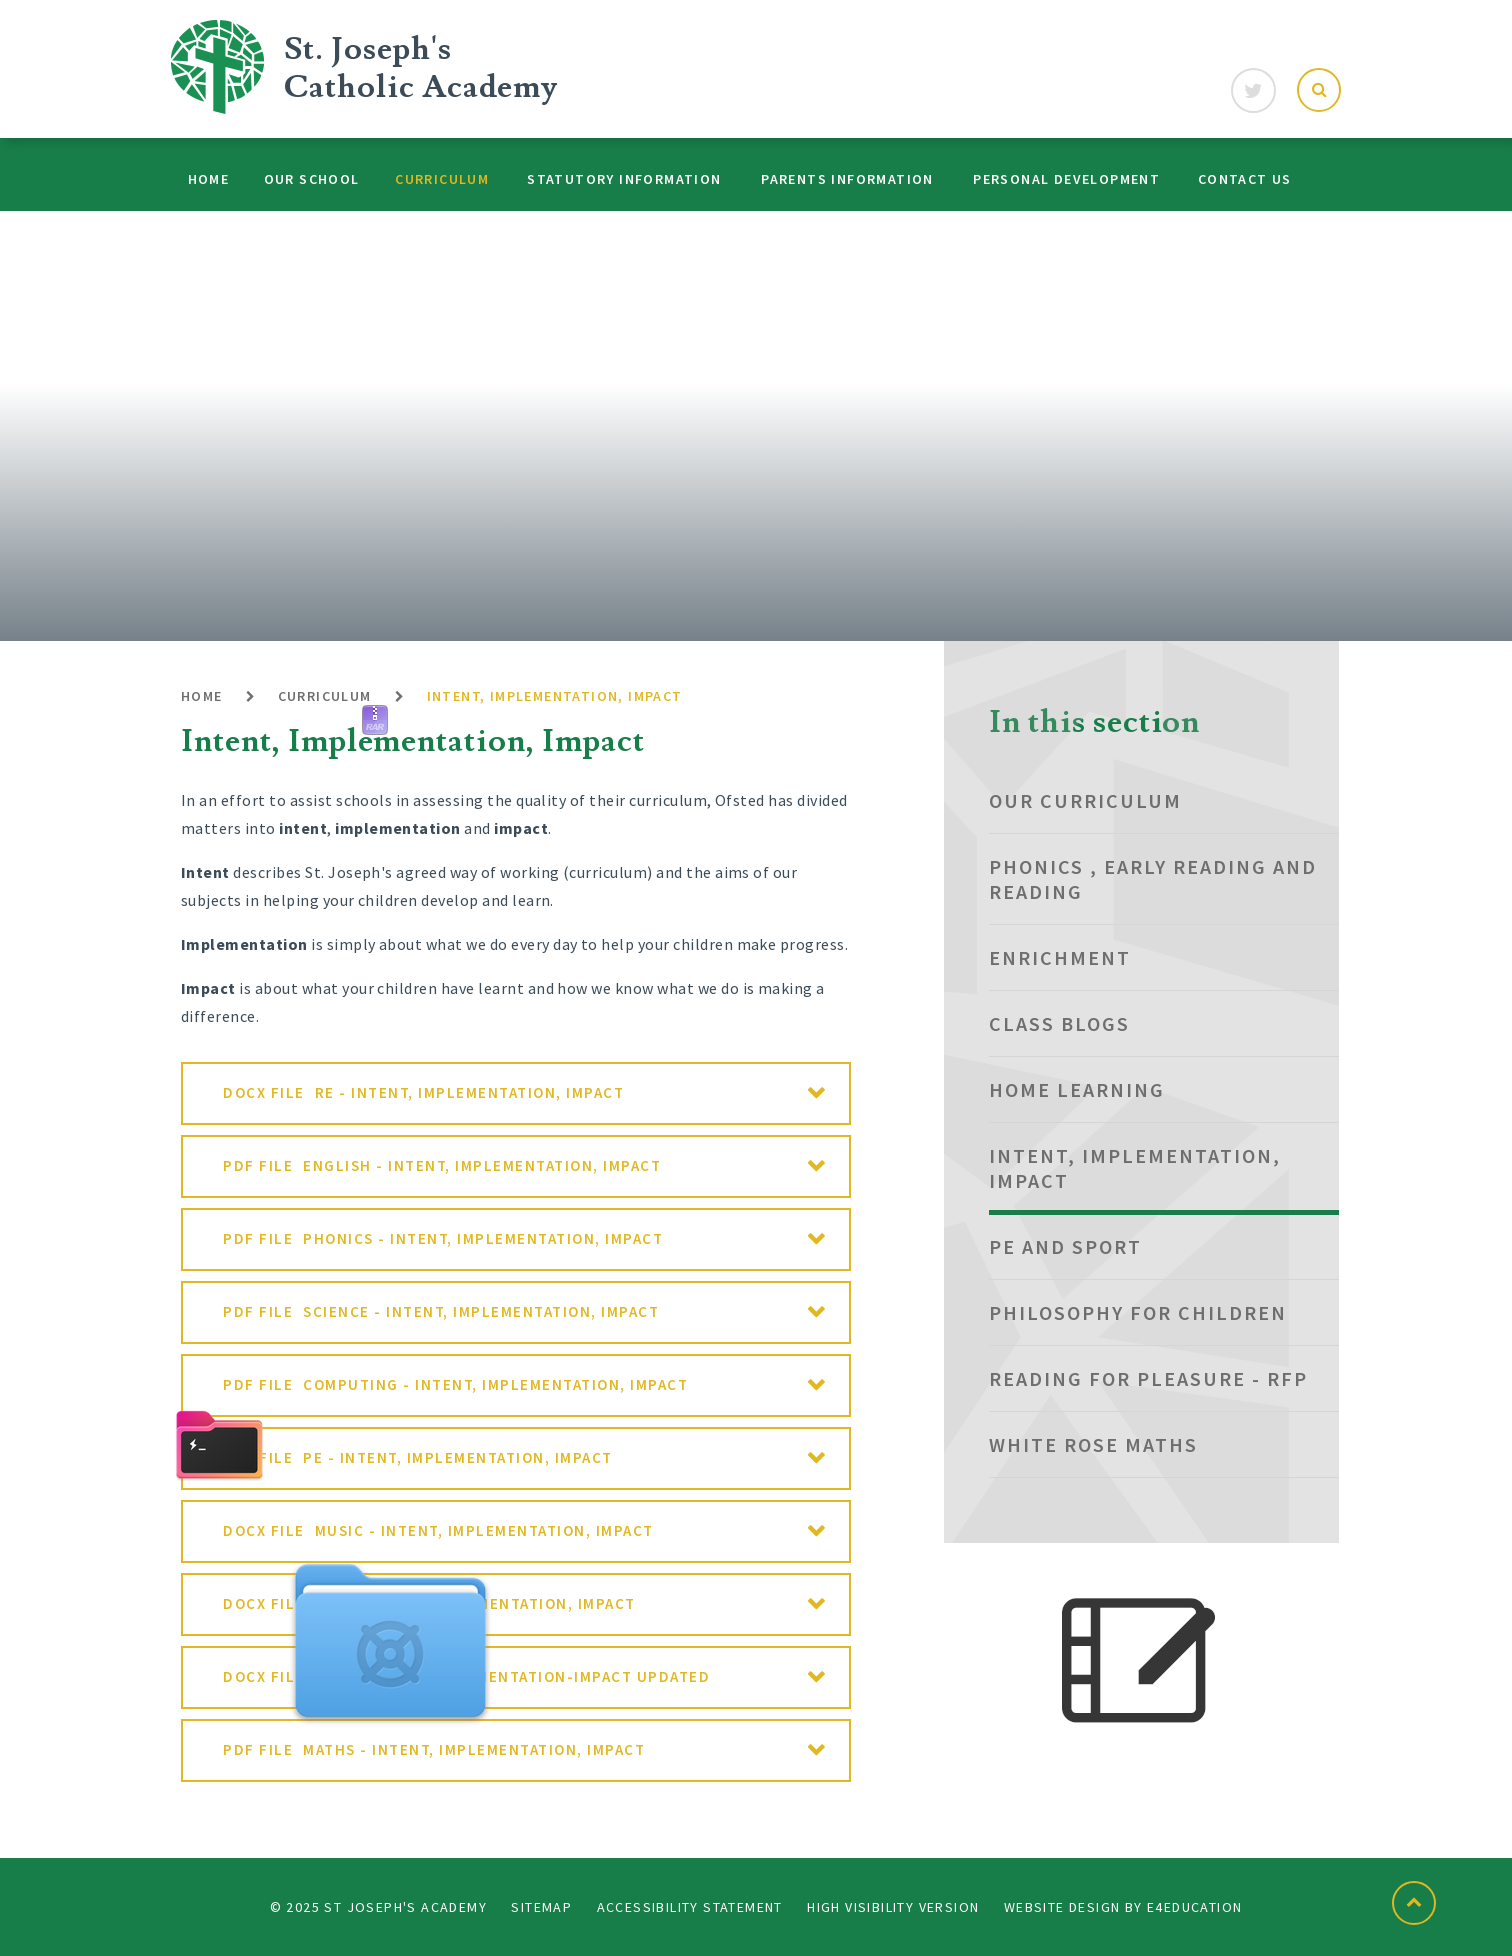  What do you see at coordinates (1138, 1655) in the screenshot?
I see `graphics tablet input device` at bounding box center [1138, 1655].